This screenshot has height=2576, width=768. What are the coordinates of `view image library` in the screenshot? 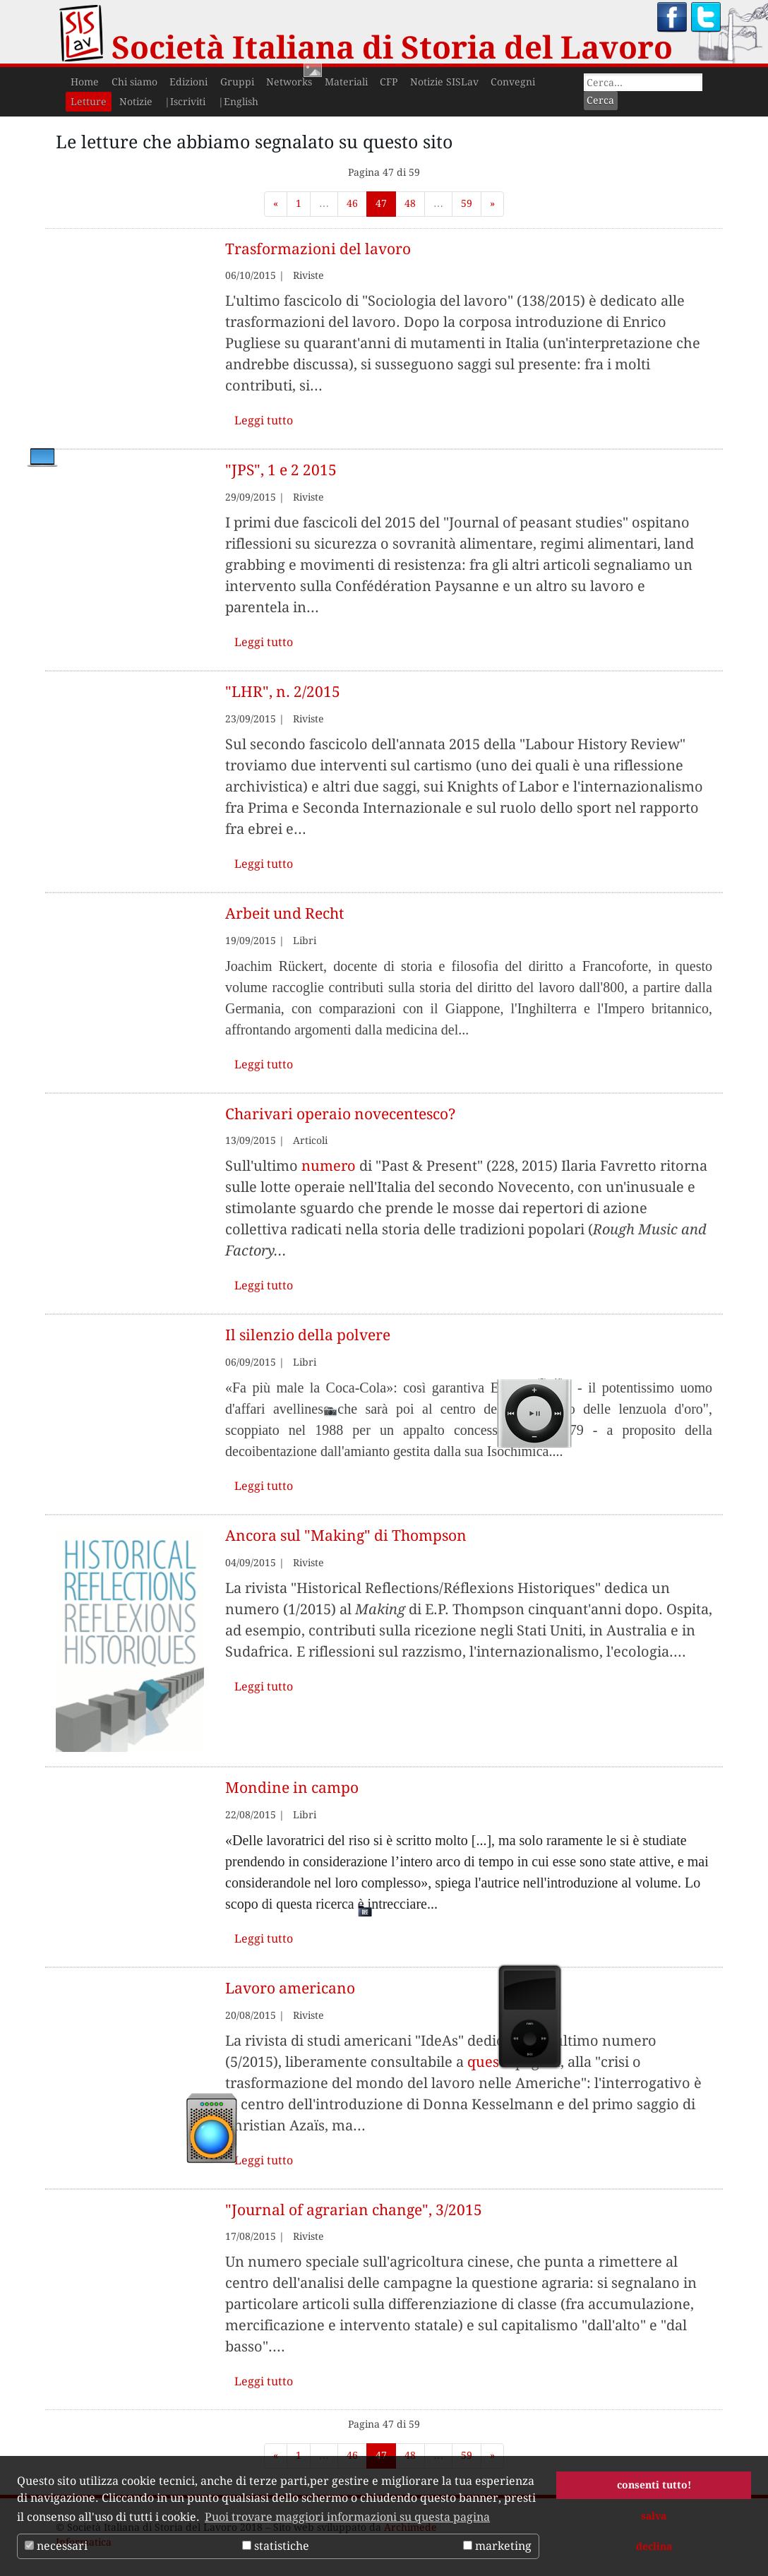 It's located at (313, 70).